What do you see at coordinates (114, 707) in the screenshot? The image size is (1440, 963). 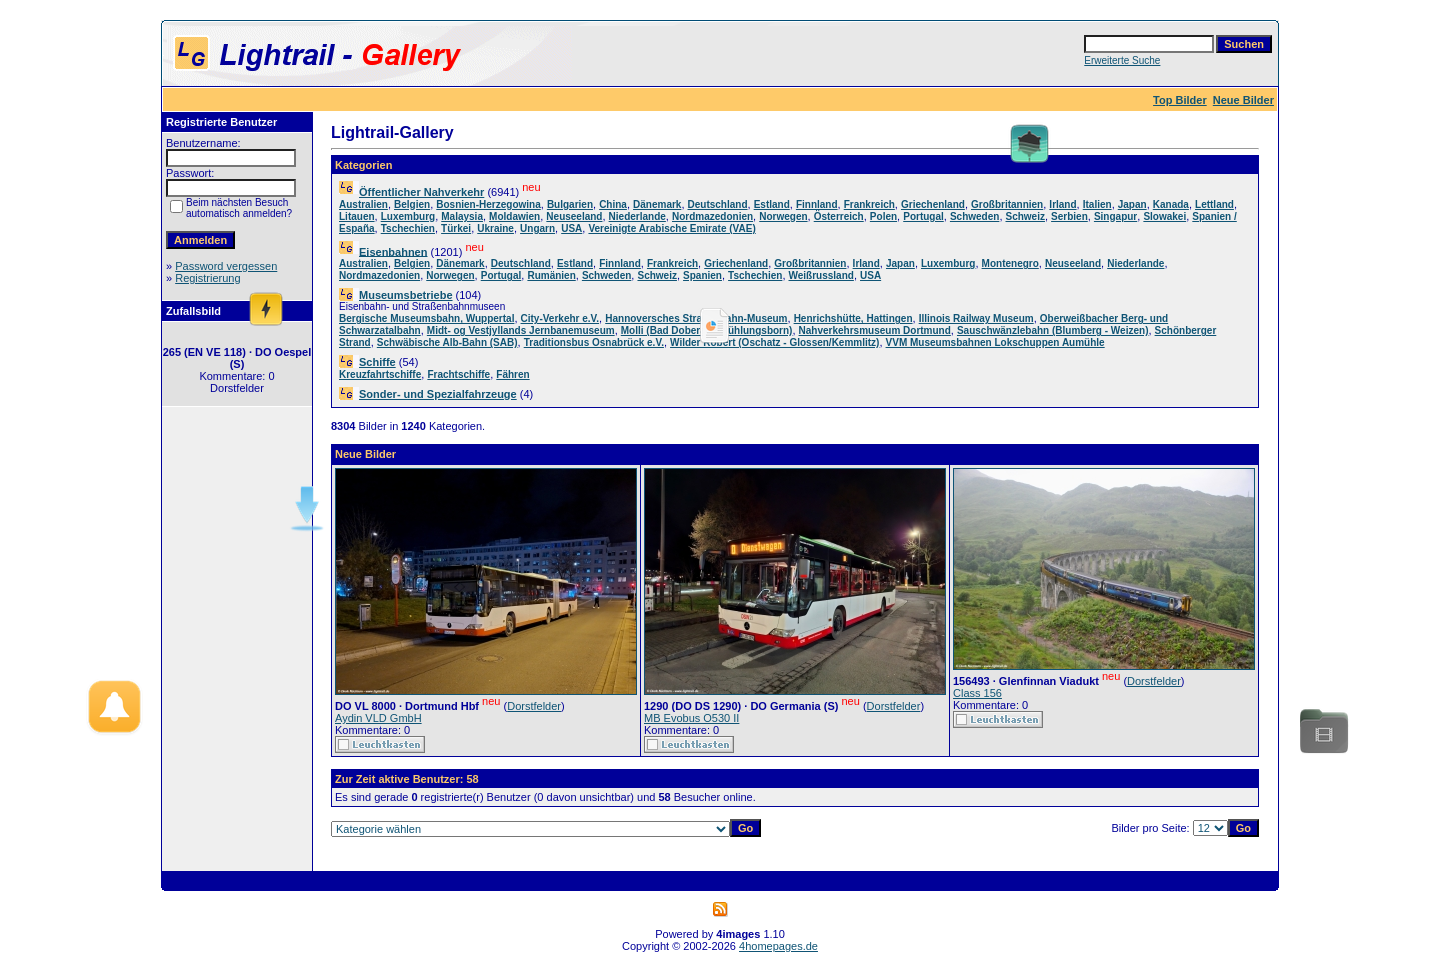 I see `open notification preferences` at bounding box center [114, 707].